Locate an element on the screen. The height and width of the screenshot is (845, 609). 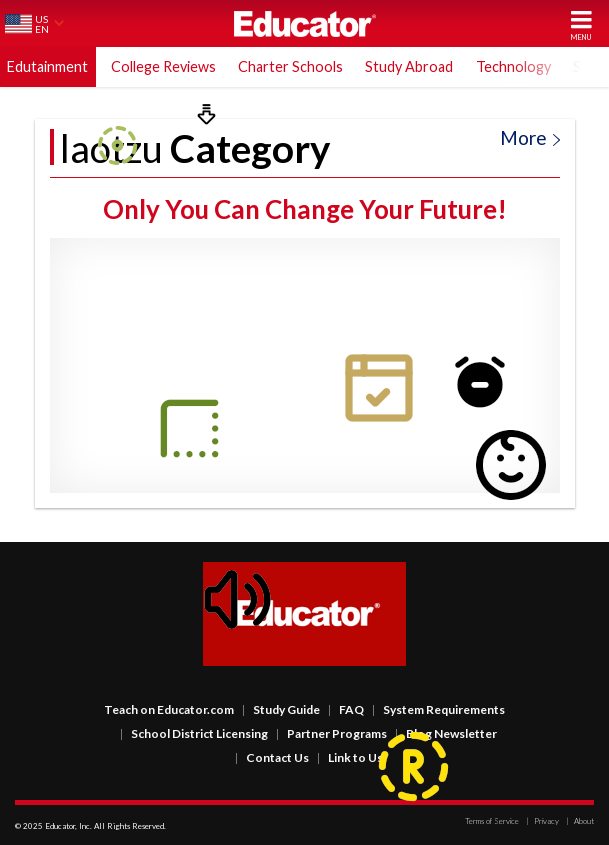
download all items in queue is located at coordinates (206, 114).